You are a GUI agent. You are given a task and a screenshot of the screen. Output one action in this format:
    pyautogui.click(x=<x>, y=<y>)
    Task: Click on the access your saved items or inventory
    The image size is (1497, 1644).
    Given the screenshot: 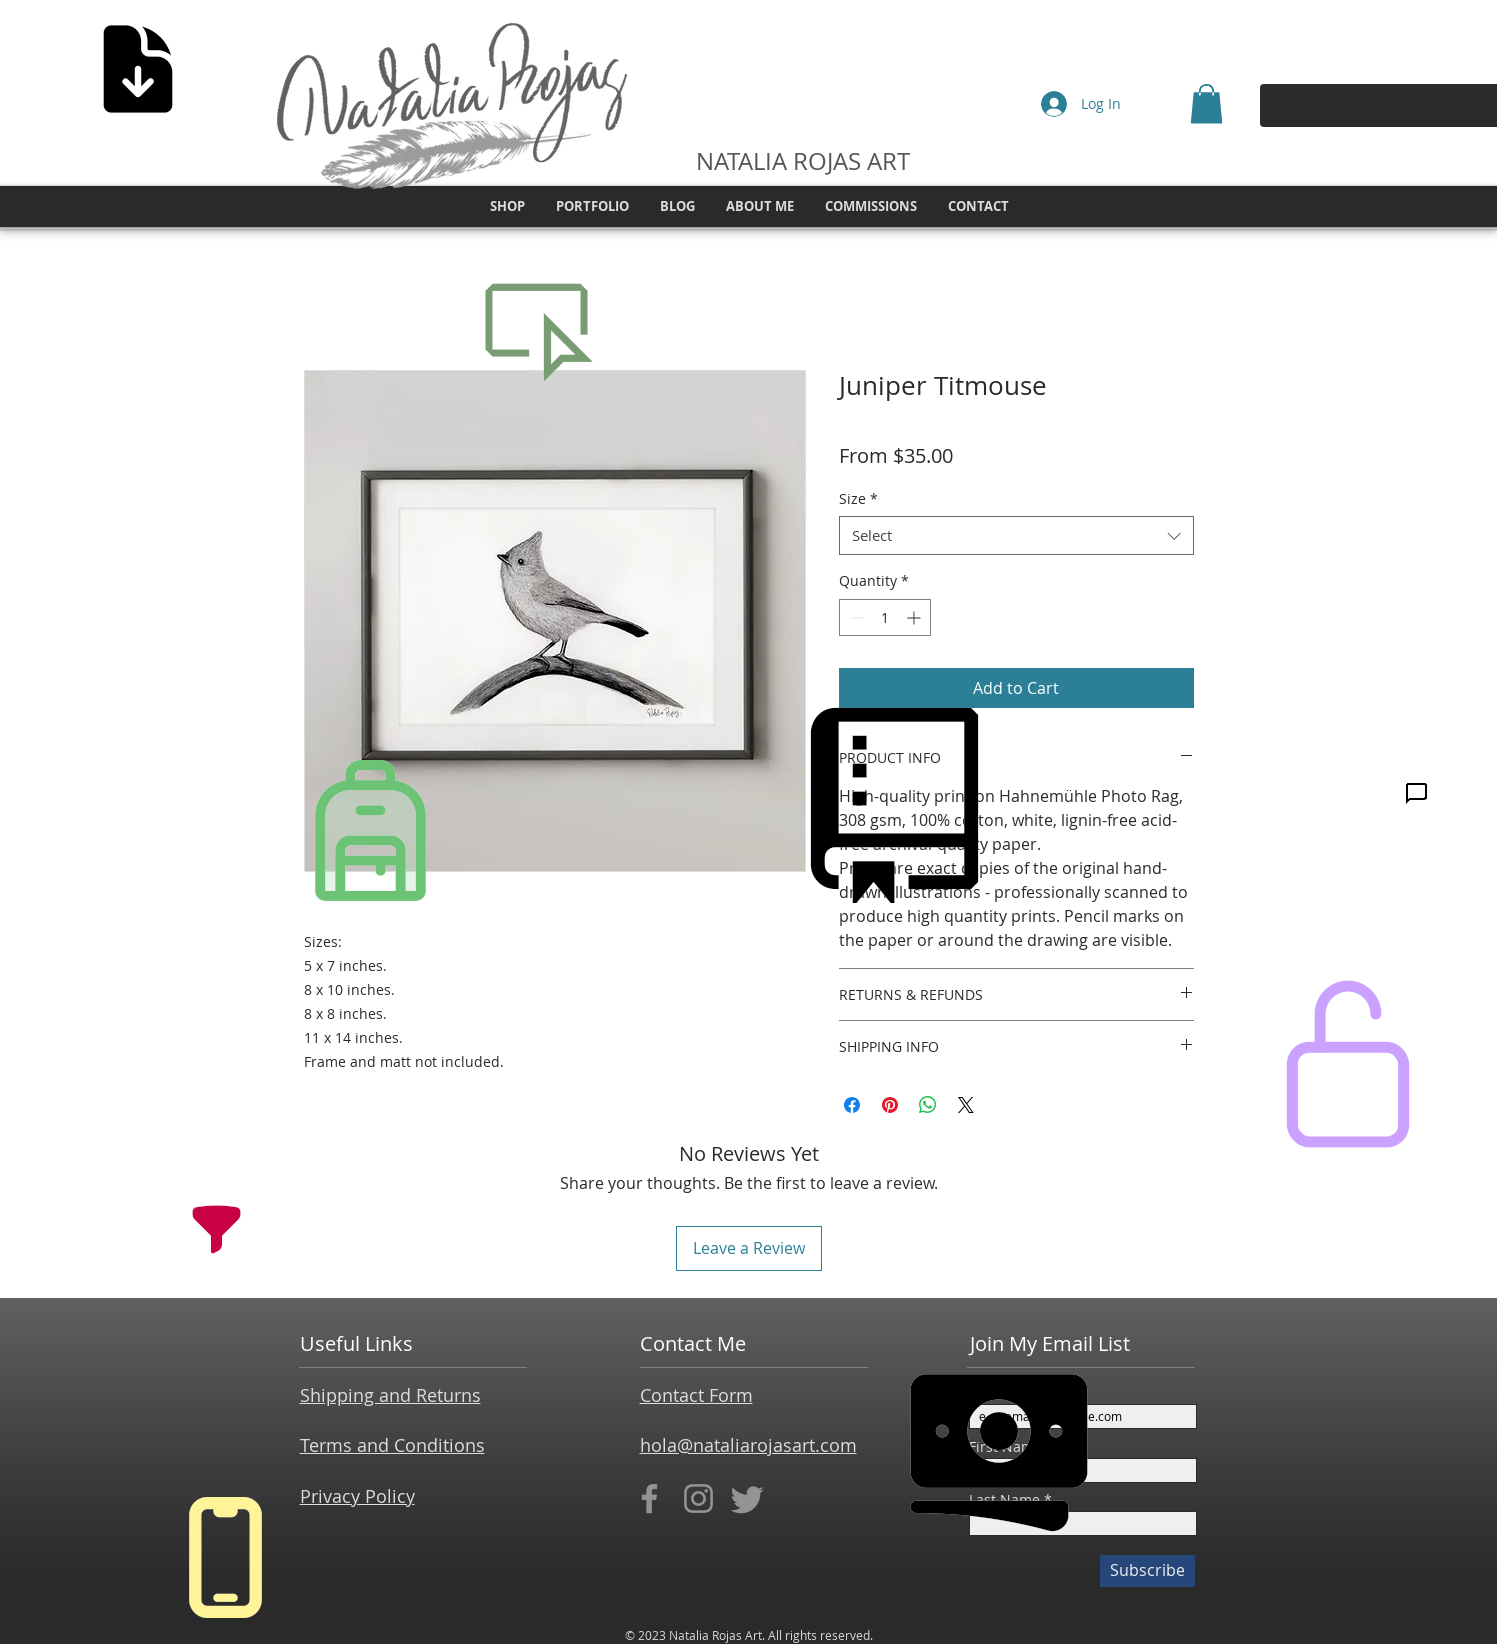 What is the action you would take?
    pyautogui.click(x=370, y=835)
    